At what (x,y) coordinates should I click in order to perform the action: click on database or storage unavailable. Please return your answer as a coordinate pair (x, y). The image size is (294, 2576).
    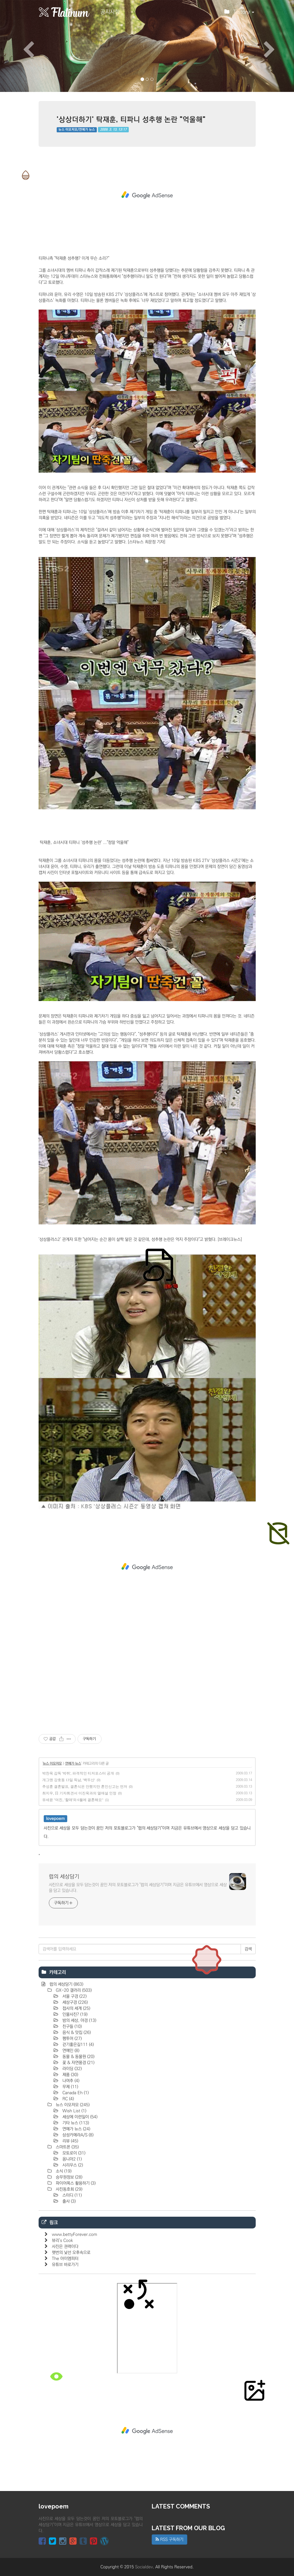
    Looking at the image, I should click on (278, 1533).